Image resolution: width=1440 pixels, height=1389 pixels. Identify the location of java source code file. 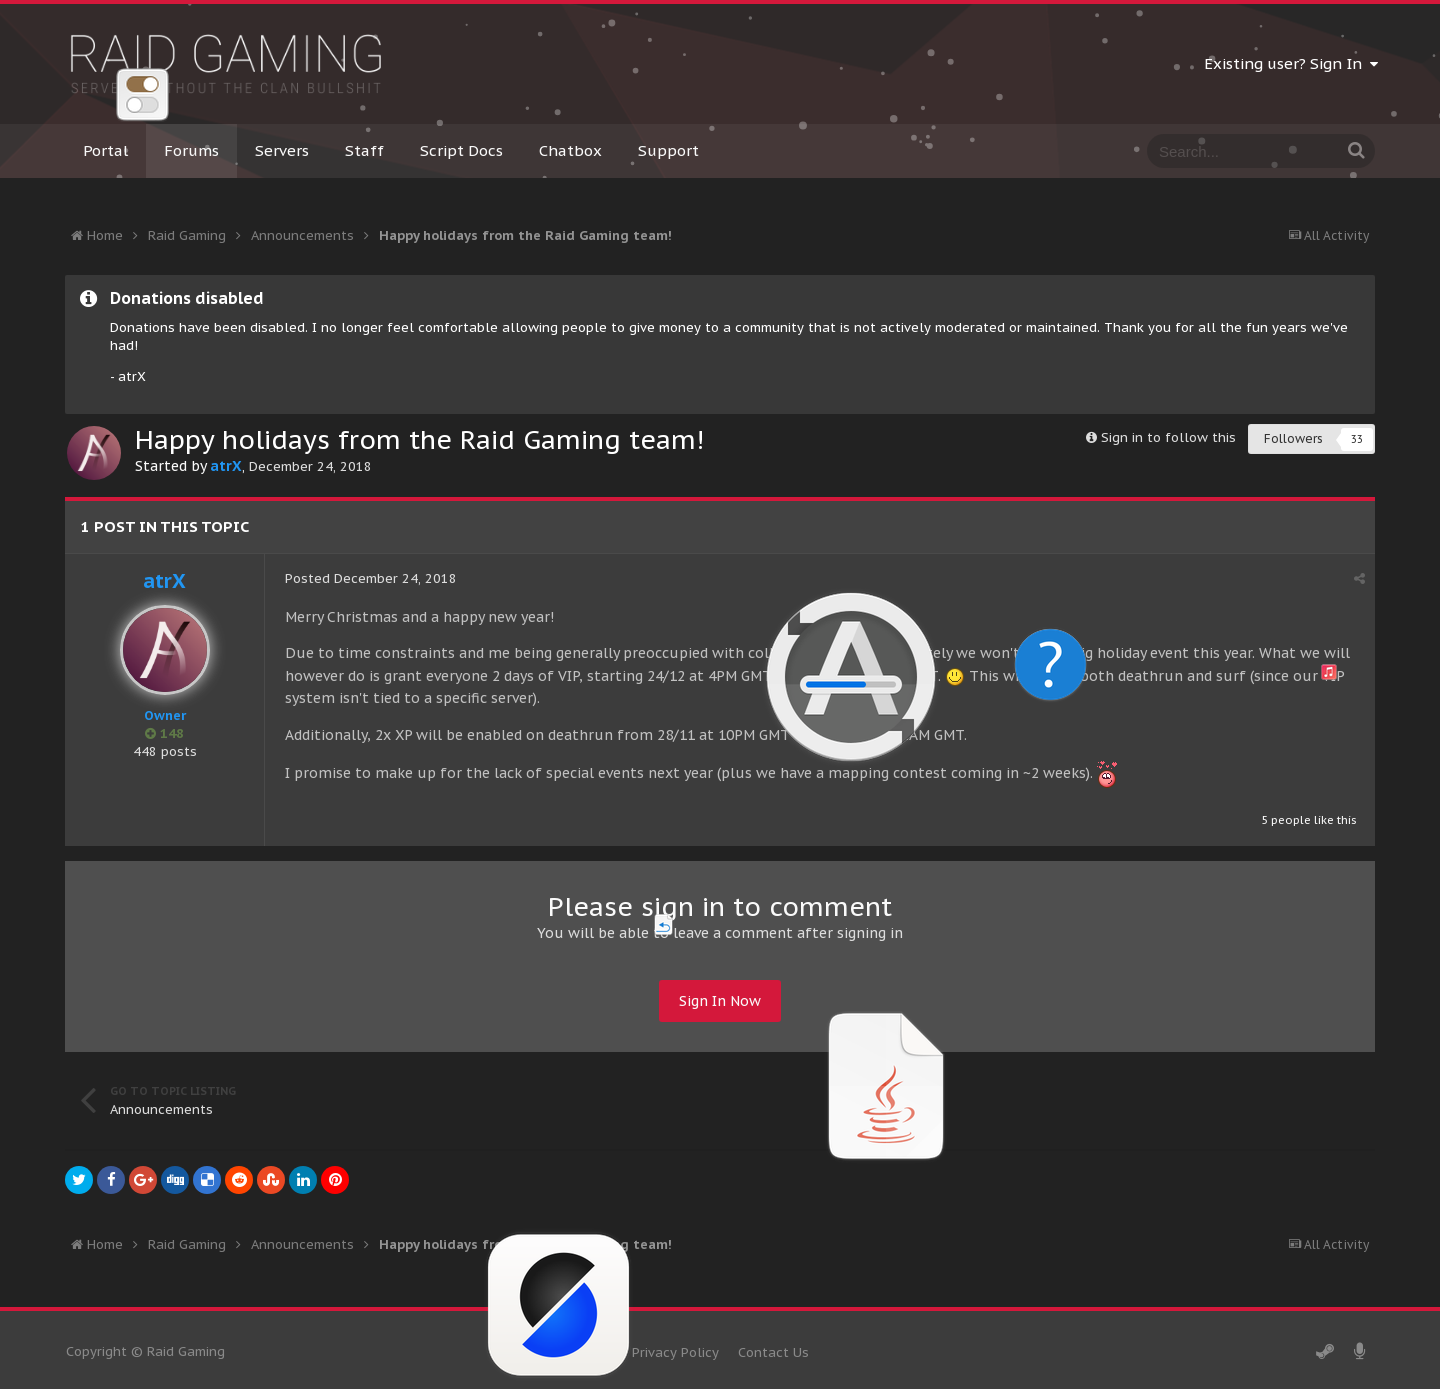
(886, 1086).